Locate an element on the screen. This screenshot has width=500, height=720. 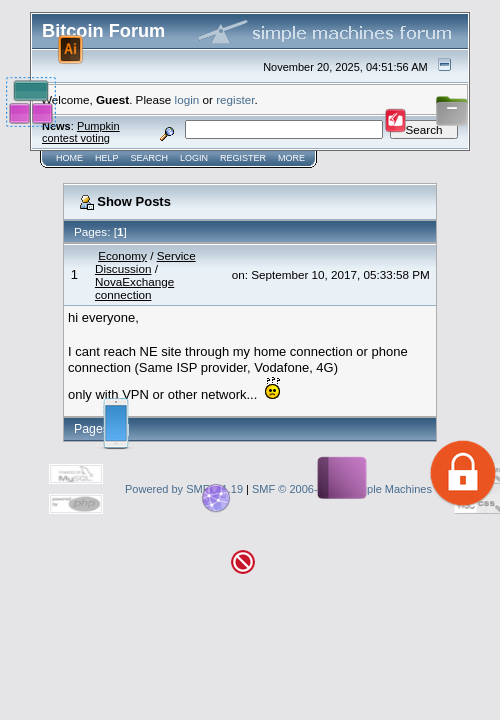
access the desktop folder is located at coordinates (342, 476).